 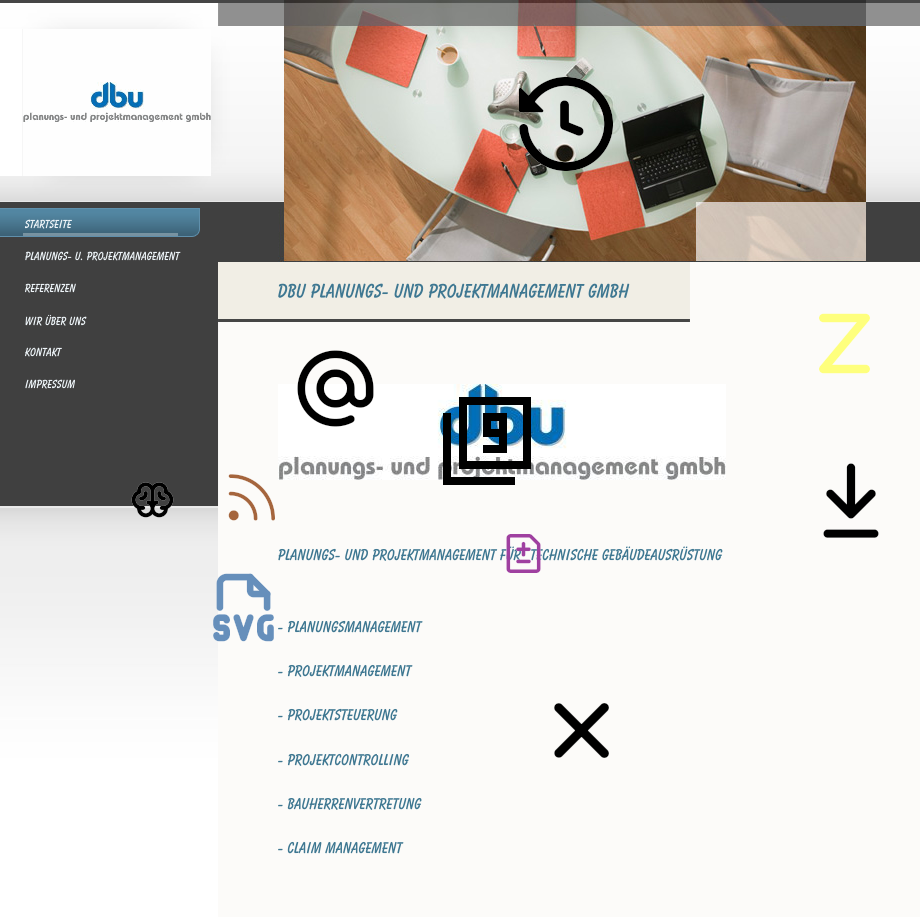 What do you see at coordinates (566, 124) in the screenshot?
I see `view history or recent activity` at bounding box center [566, 124].